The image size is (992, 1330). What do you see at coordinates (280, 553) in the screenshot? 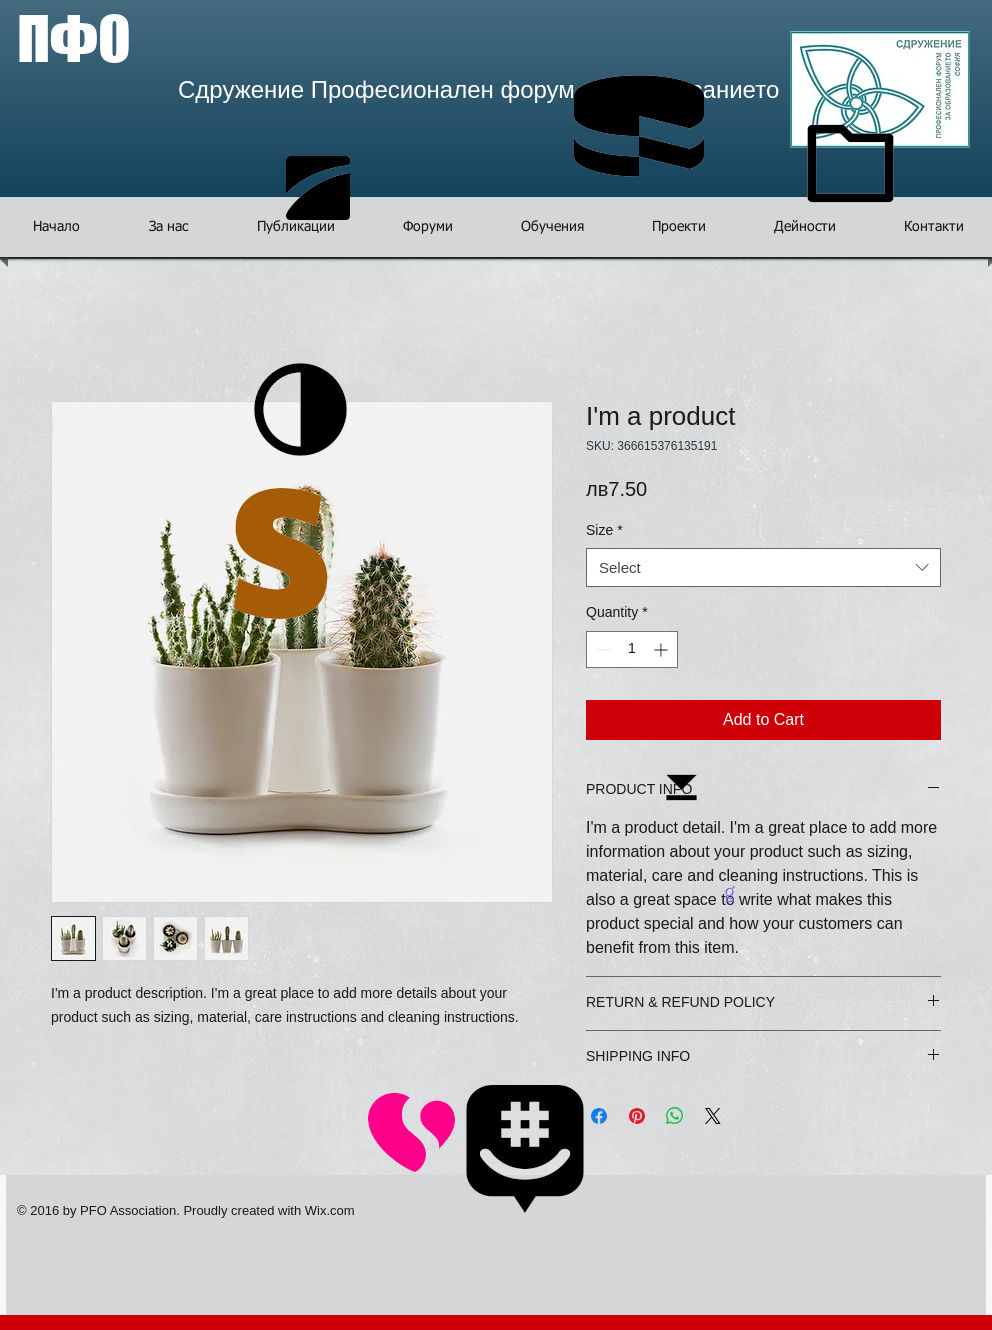
I see `stripe payment integration` at bounding box center [280, 553].